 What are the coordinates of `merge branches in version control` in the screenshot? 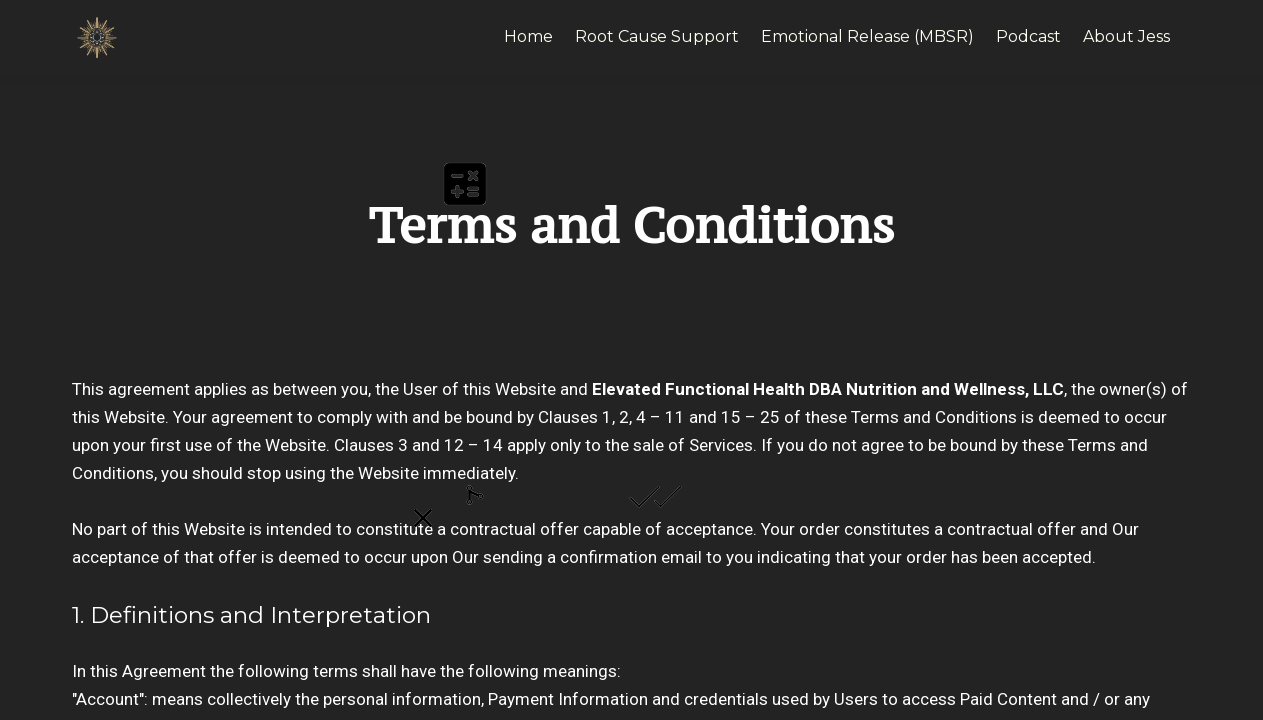 It's located at (475, 495).